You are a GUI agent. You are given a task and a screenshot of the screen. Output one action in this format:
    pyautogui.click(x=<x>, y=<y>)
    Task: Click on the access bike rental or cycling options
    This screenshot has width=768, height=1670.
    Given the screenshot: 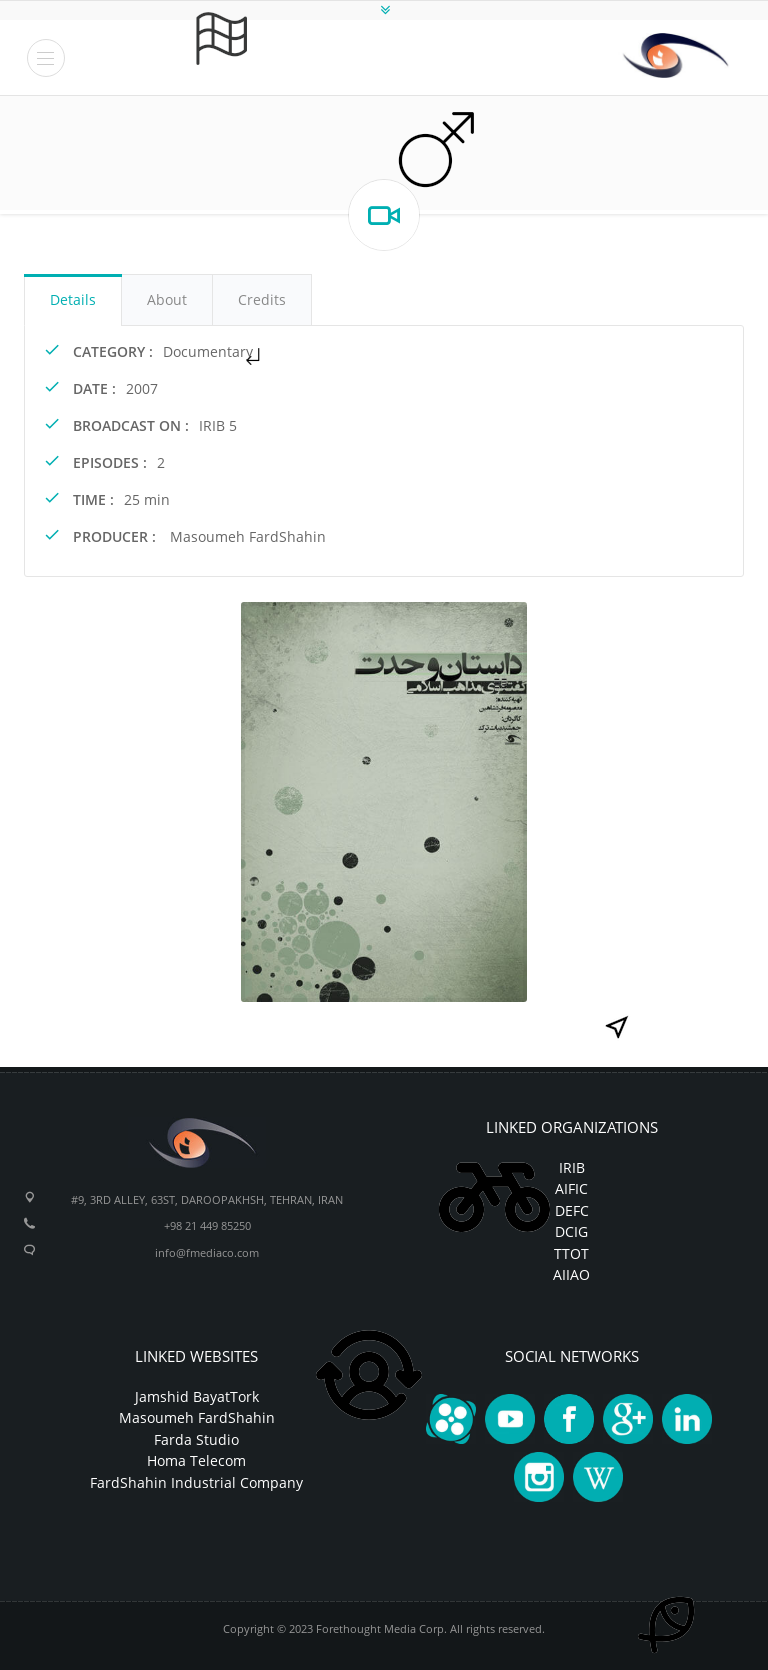 What is the action you would take?
    pyautogui.click(x=494, y=1195)
    